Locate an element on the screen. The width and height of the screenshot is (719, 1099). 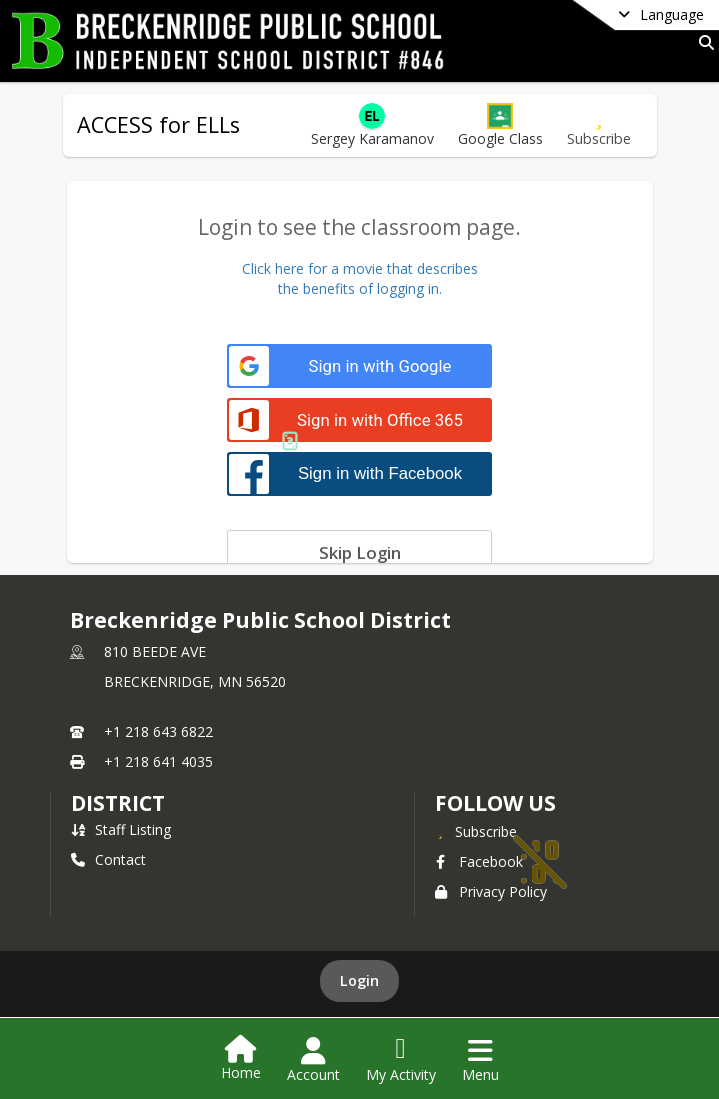
select the 3 playing card is located at coordinates (290, 441).